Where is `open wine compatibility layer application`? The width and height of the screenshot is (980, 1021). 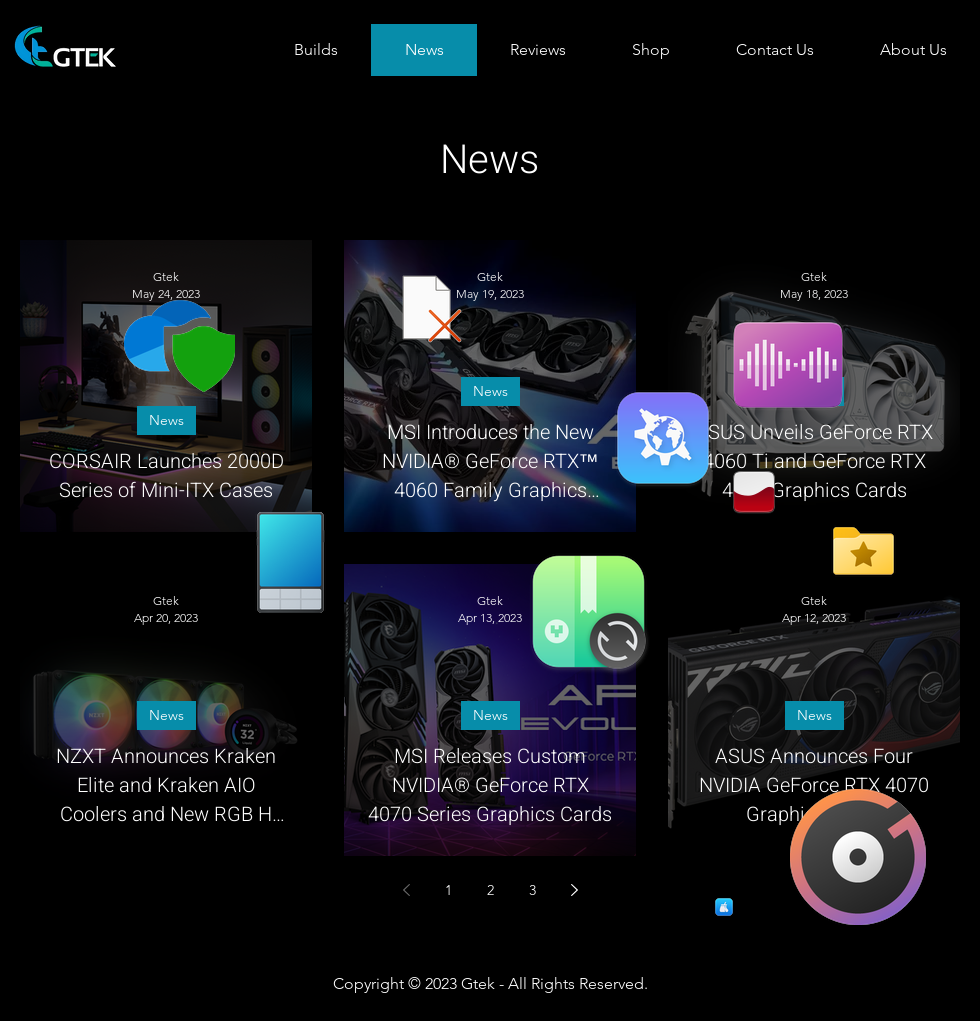
open wine compatibility layer application is located at coordinates (754, 492).